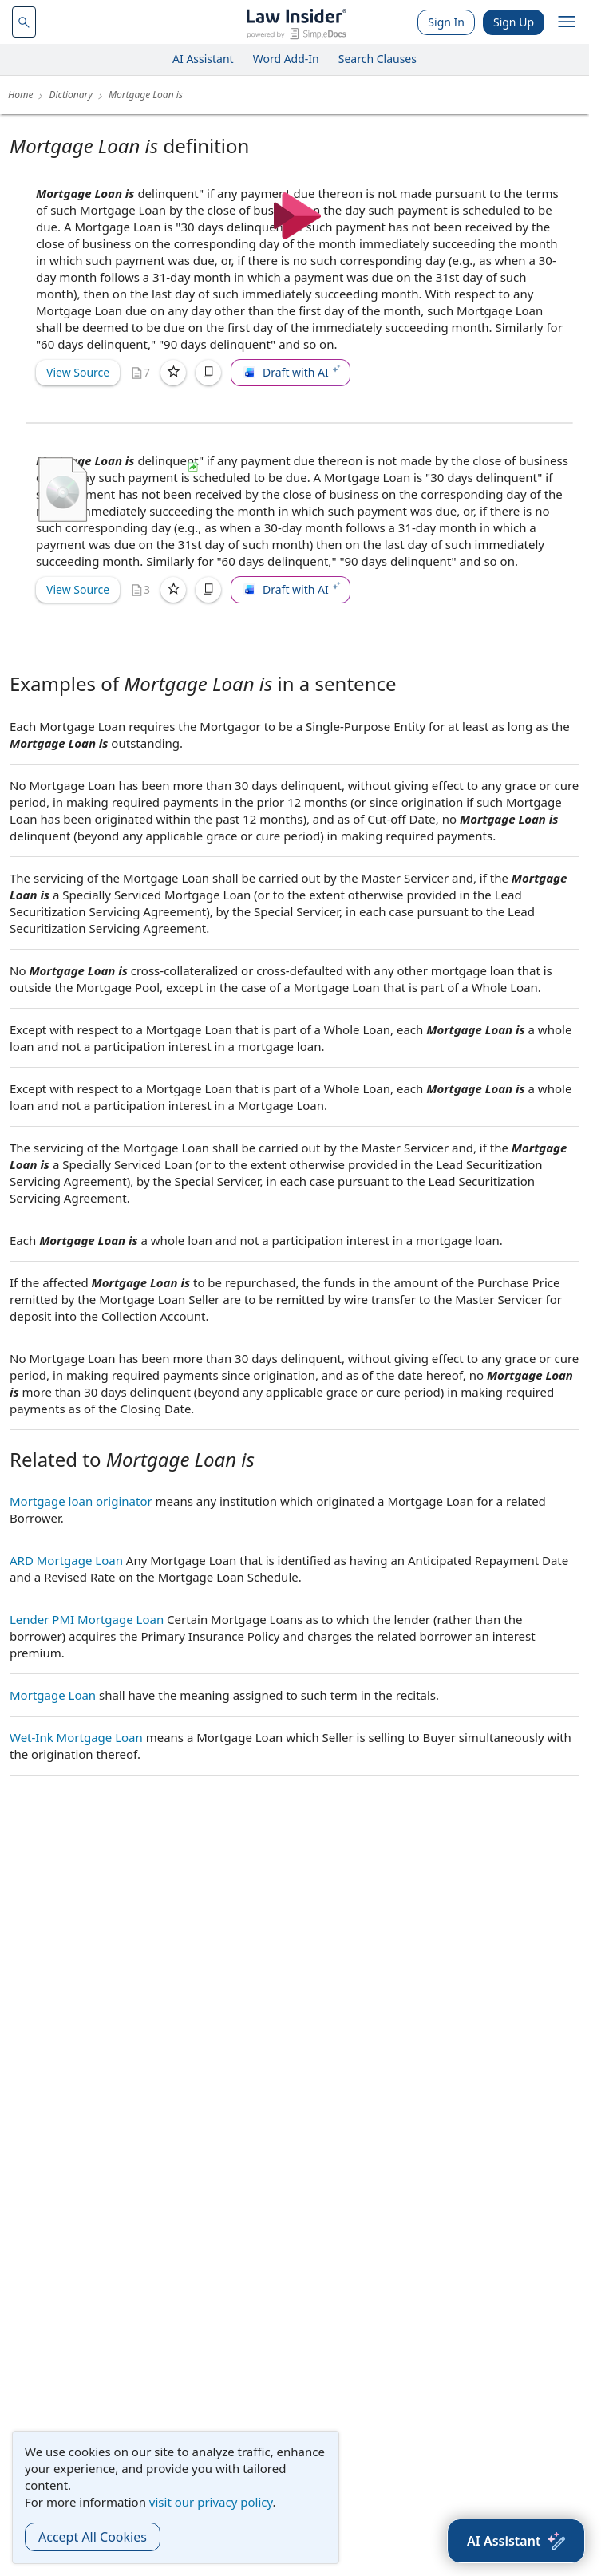 This screenshot has width=601, height=2576. What do you see at coordinates (200, 460) in the screenshot?
I see `indicates a shared file or folder` at bounding box center [200, 460].